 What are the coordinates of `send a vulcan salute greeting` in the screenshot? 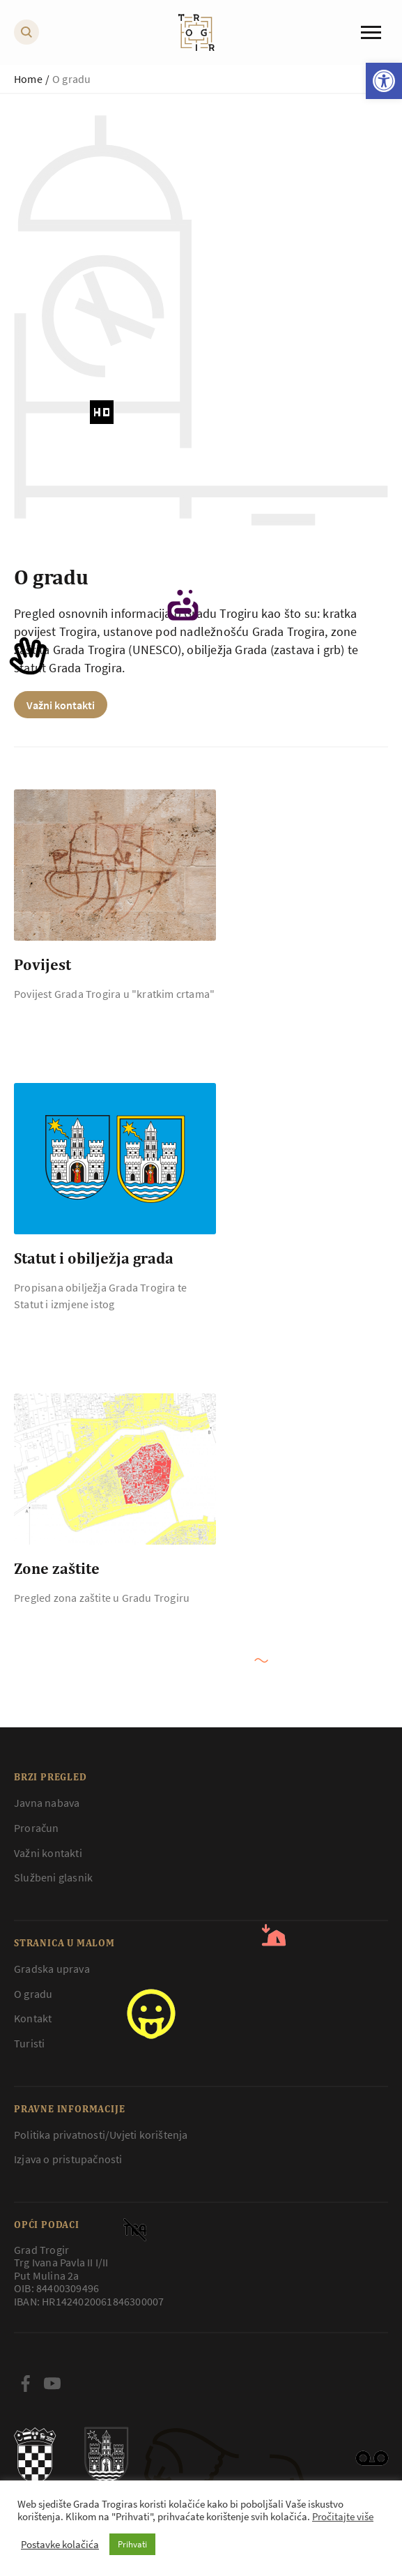 It's located at (28, 656).